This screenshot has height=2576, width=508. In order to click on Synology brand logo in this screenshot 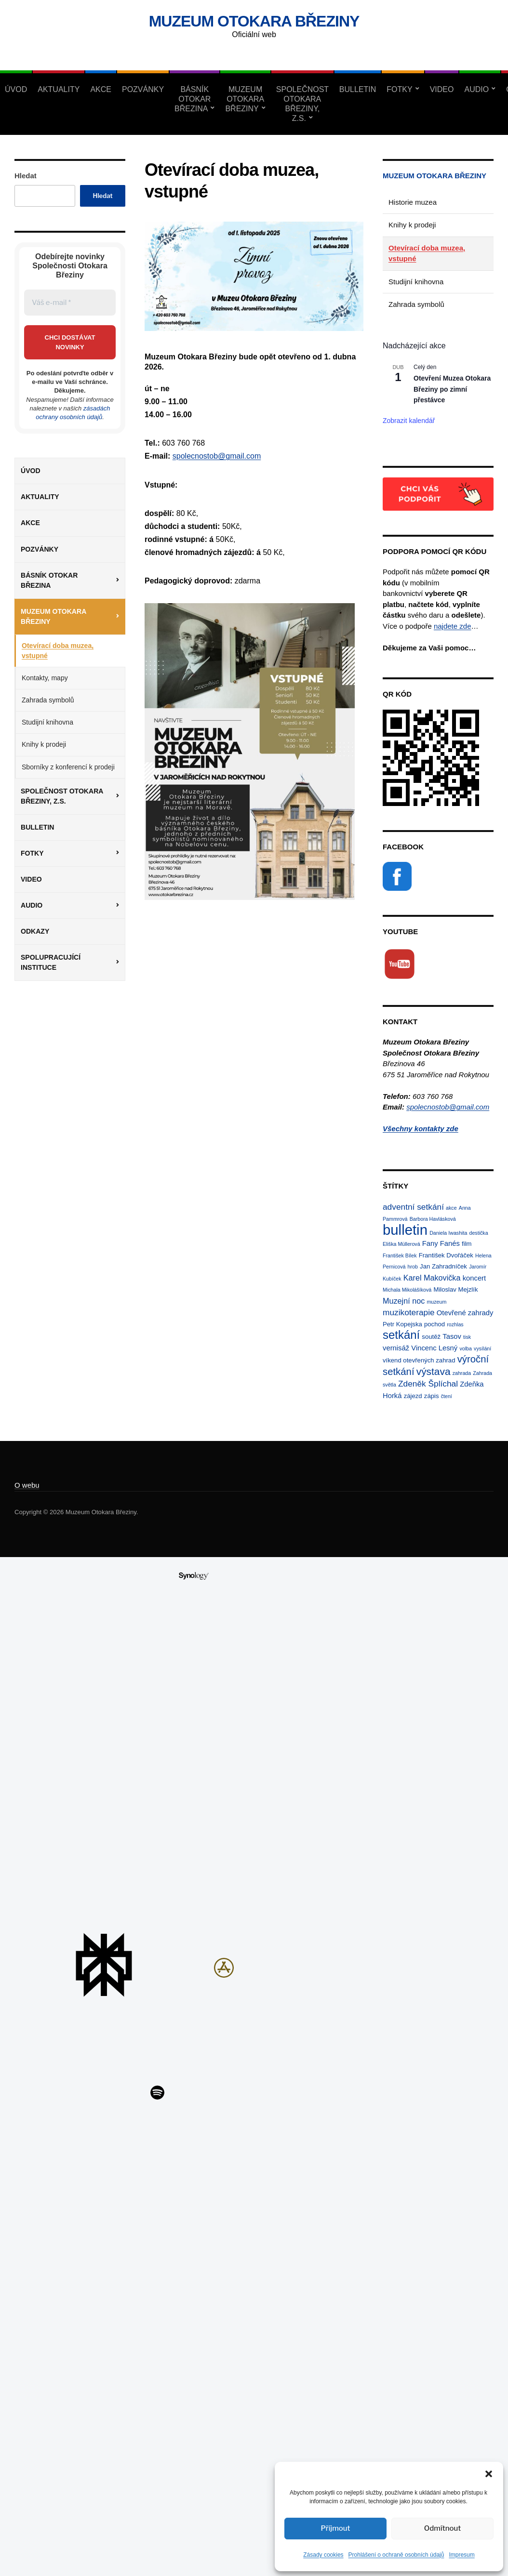, I will do `click(194, 1576)`.